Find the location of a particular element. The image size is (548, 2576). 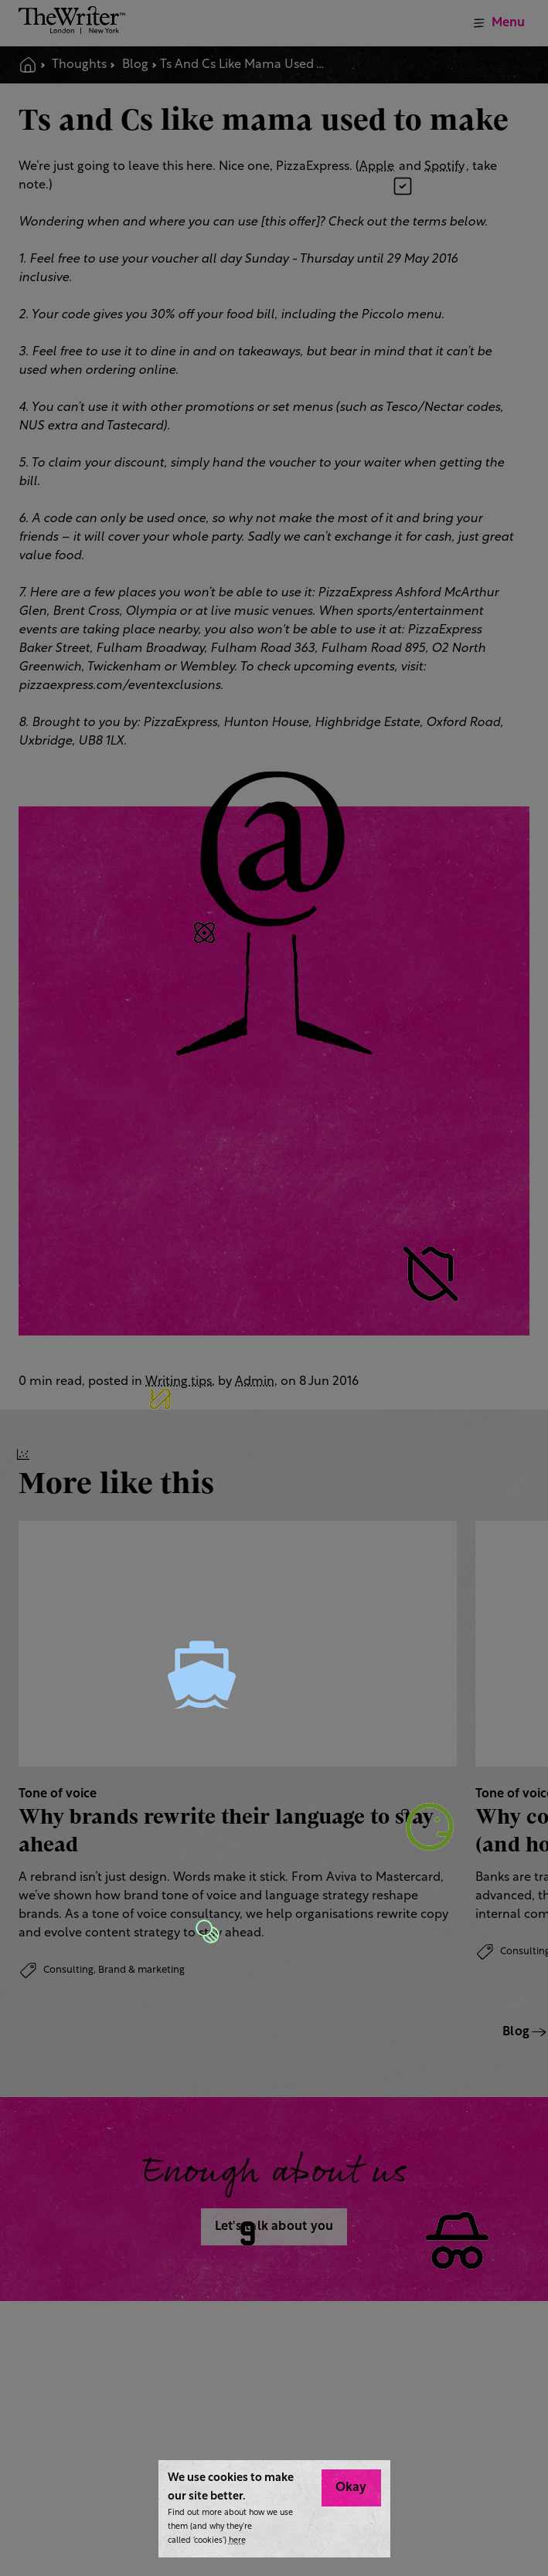

indicates item number 9 in a list or sequence is located at coordinates (247, 2233).